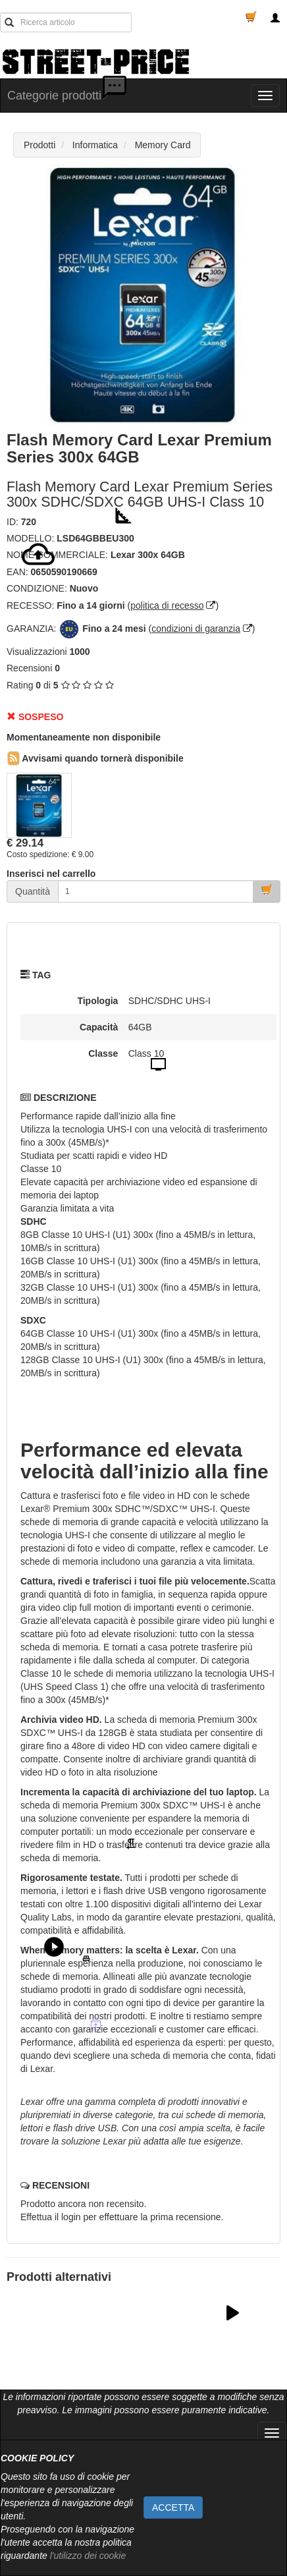  What do you see at coordinates (231, 2312) in the screenshot?
I see `play media content` at bounding box center [231, 2312].